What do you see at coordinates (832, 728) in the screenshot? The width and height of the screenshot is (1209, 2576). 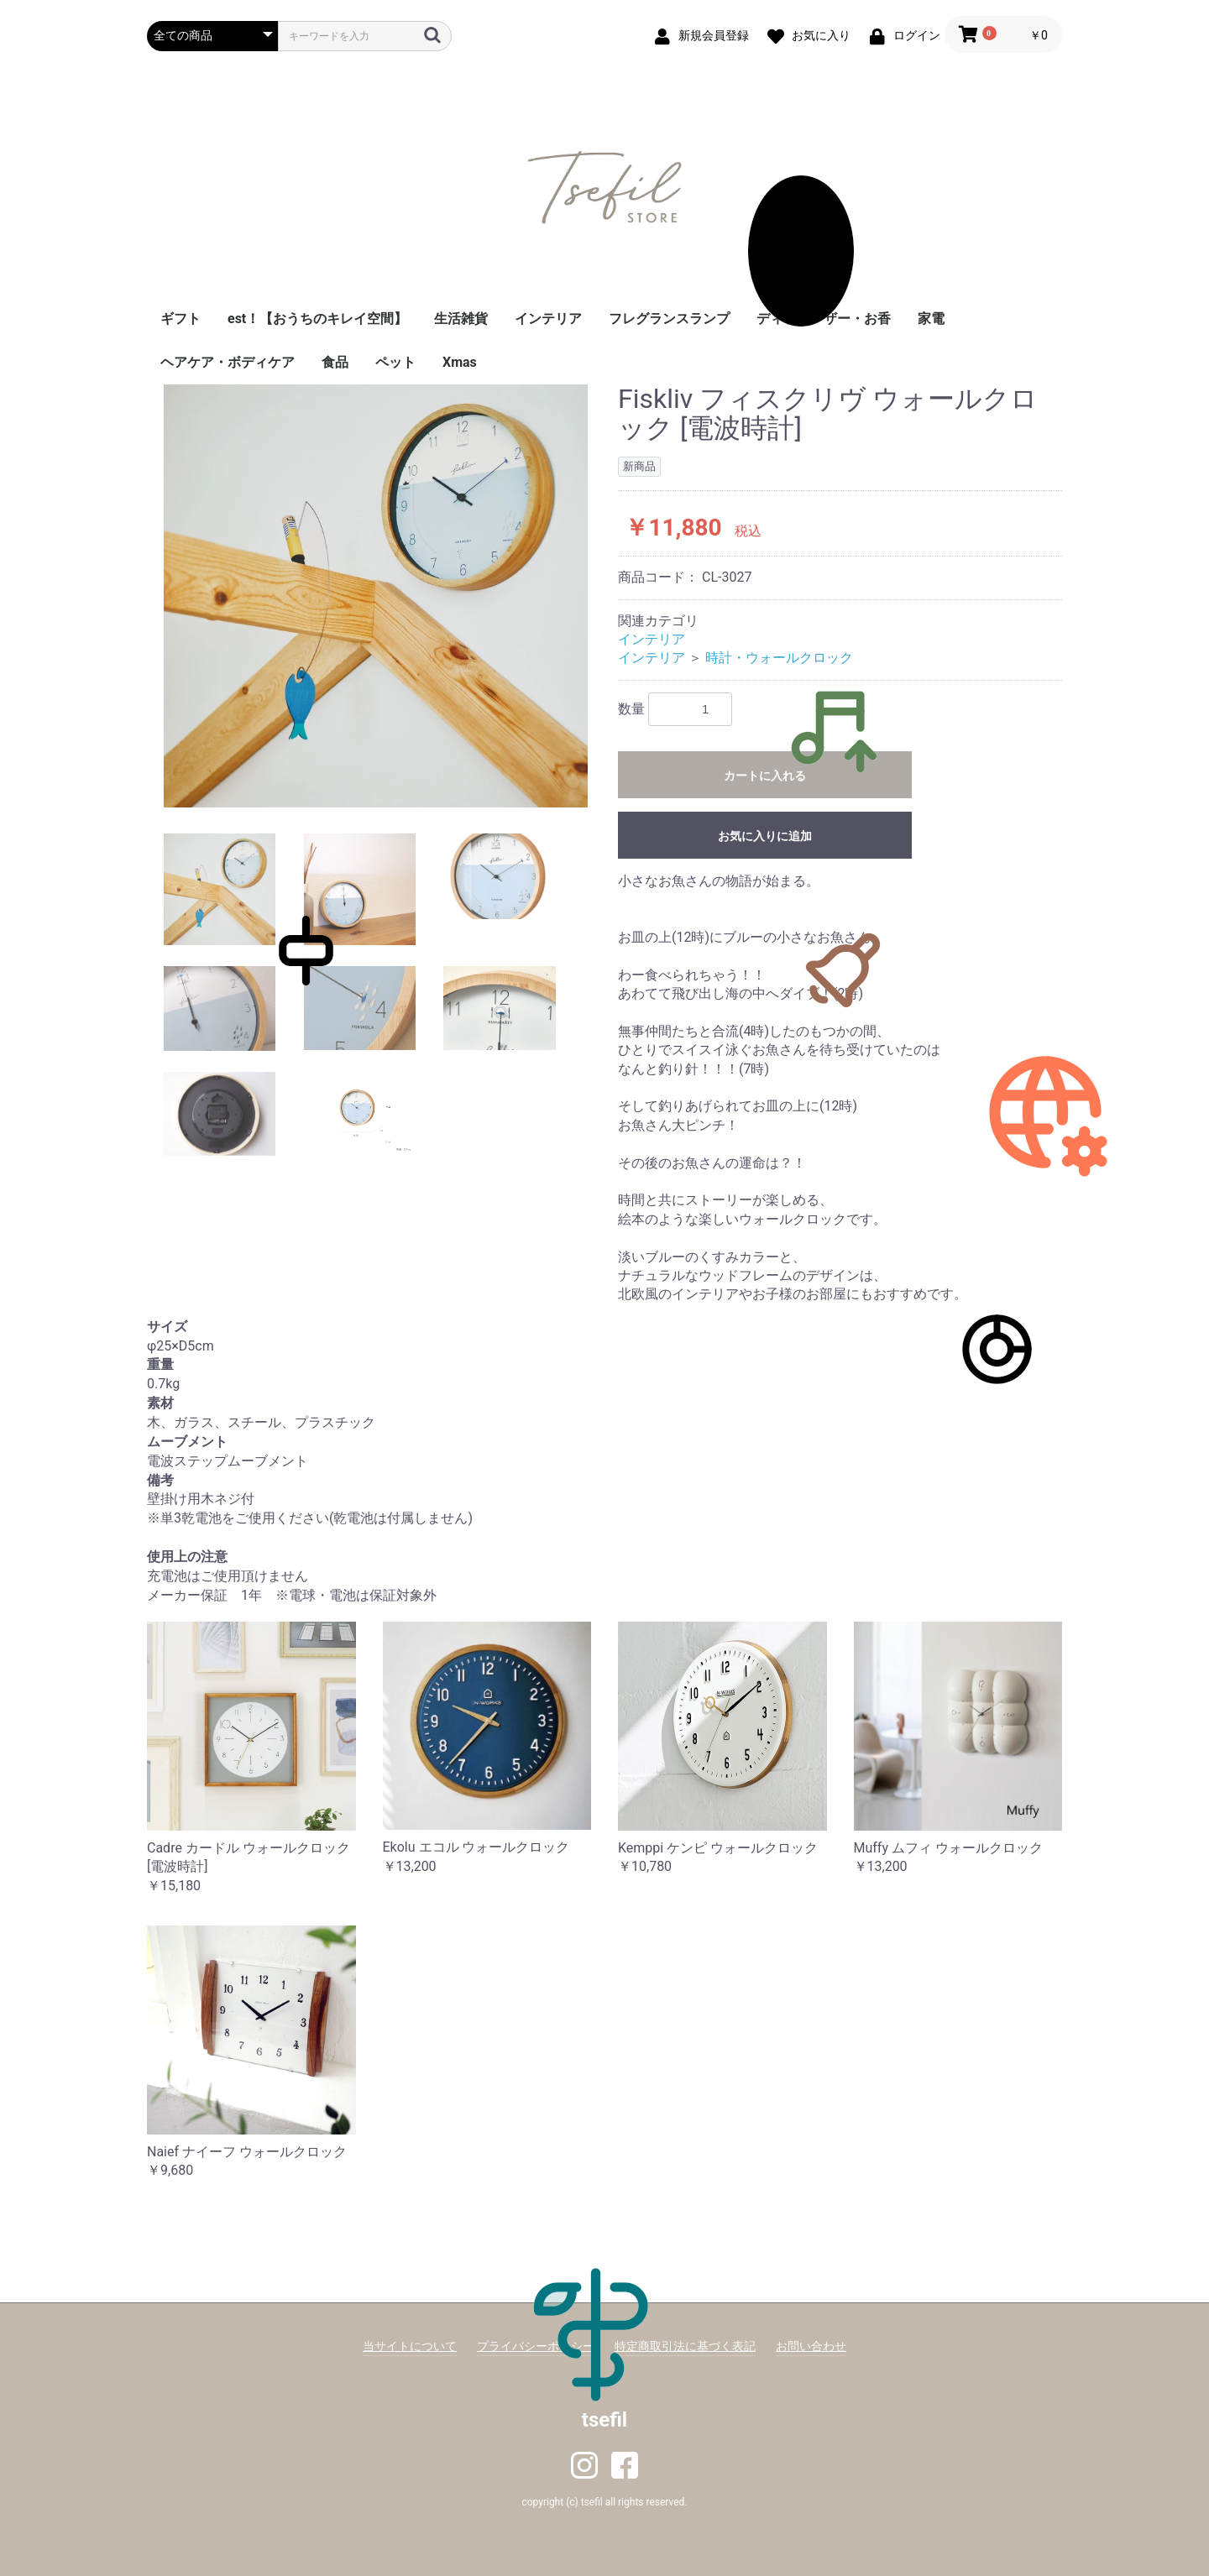 I see `increase music volume` at bounding box center [832, 728].